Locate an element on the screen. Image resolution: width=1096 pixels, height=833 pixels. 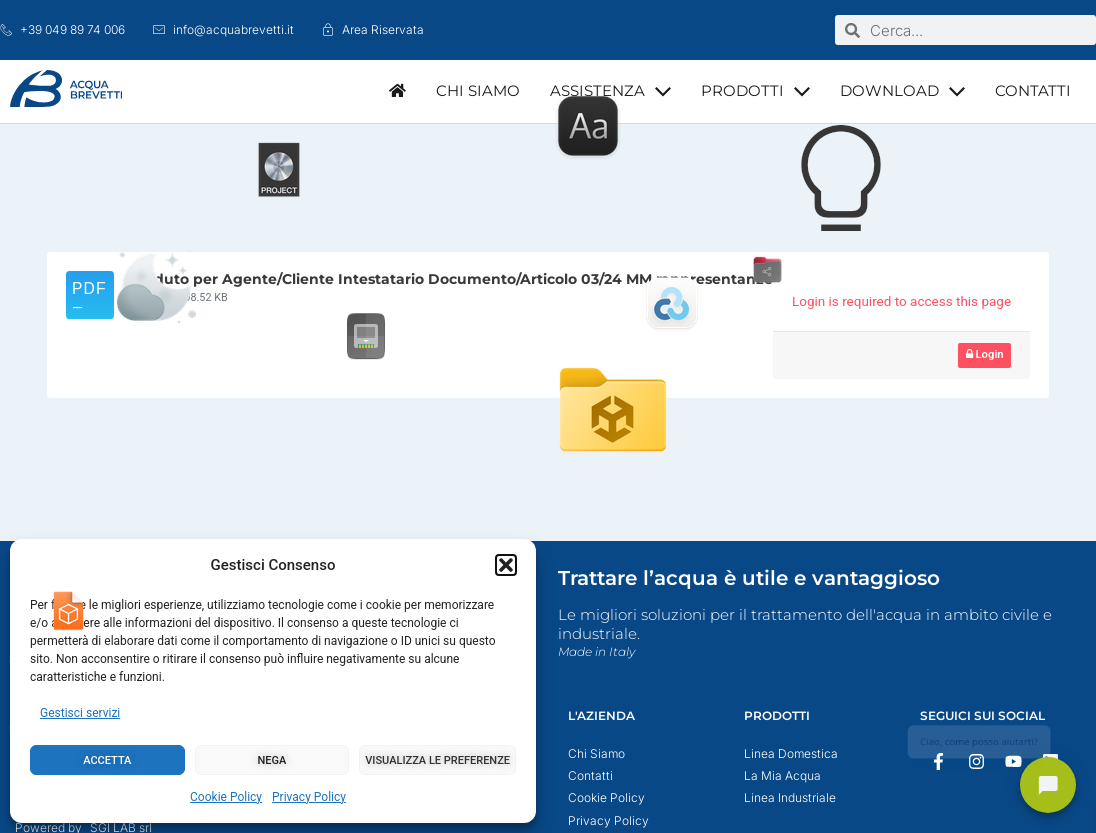
access your public shared files folder is located at coordinates (767, 269).